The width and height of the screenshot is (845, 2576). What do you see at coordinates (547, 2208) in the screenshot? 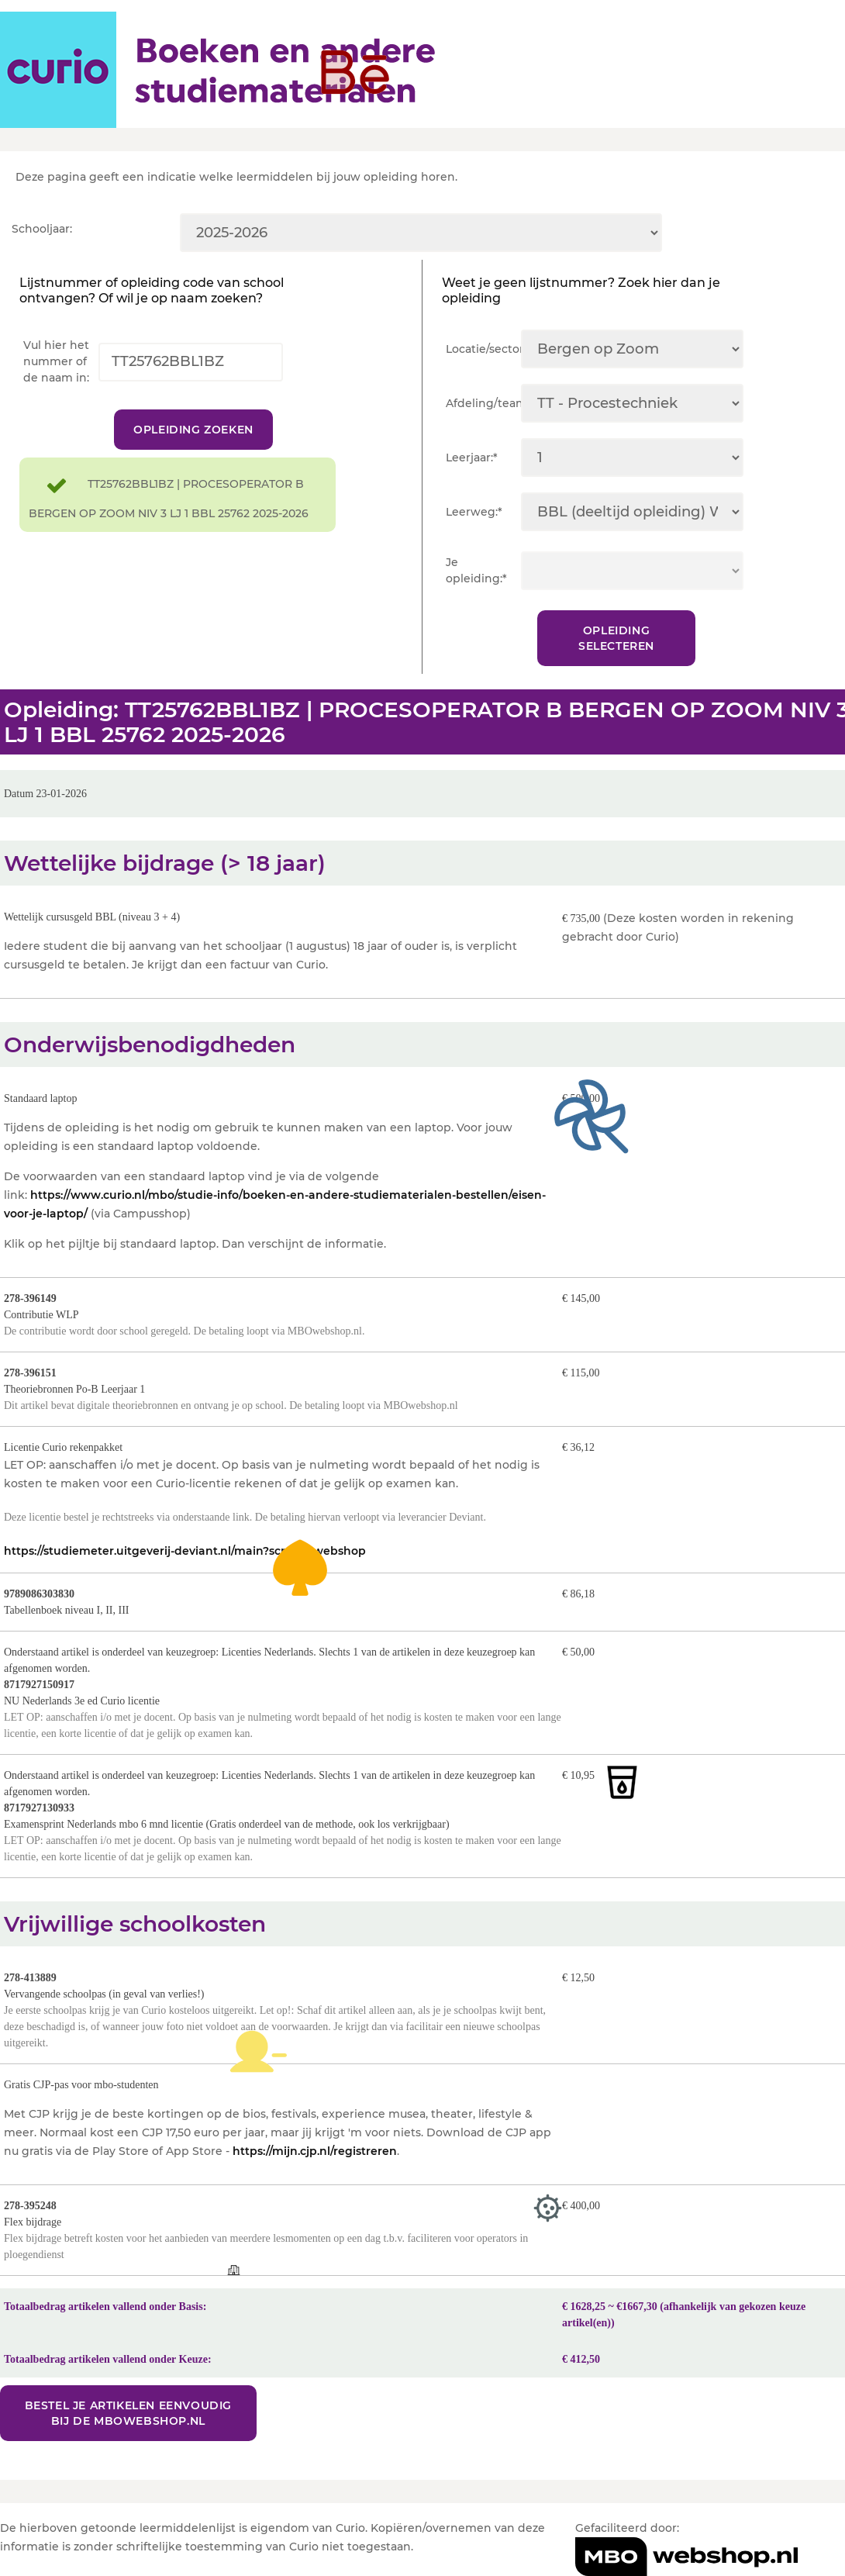
I see `indicates virus or malware detected` at bounding box center [547, 2208].